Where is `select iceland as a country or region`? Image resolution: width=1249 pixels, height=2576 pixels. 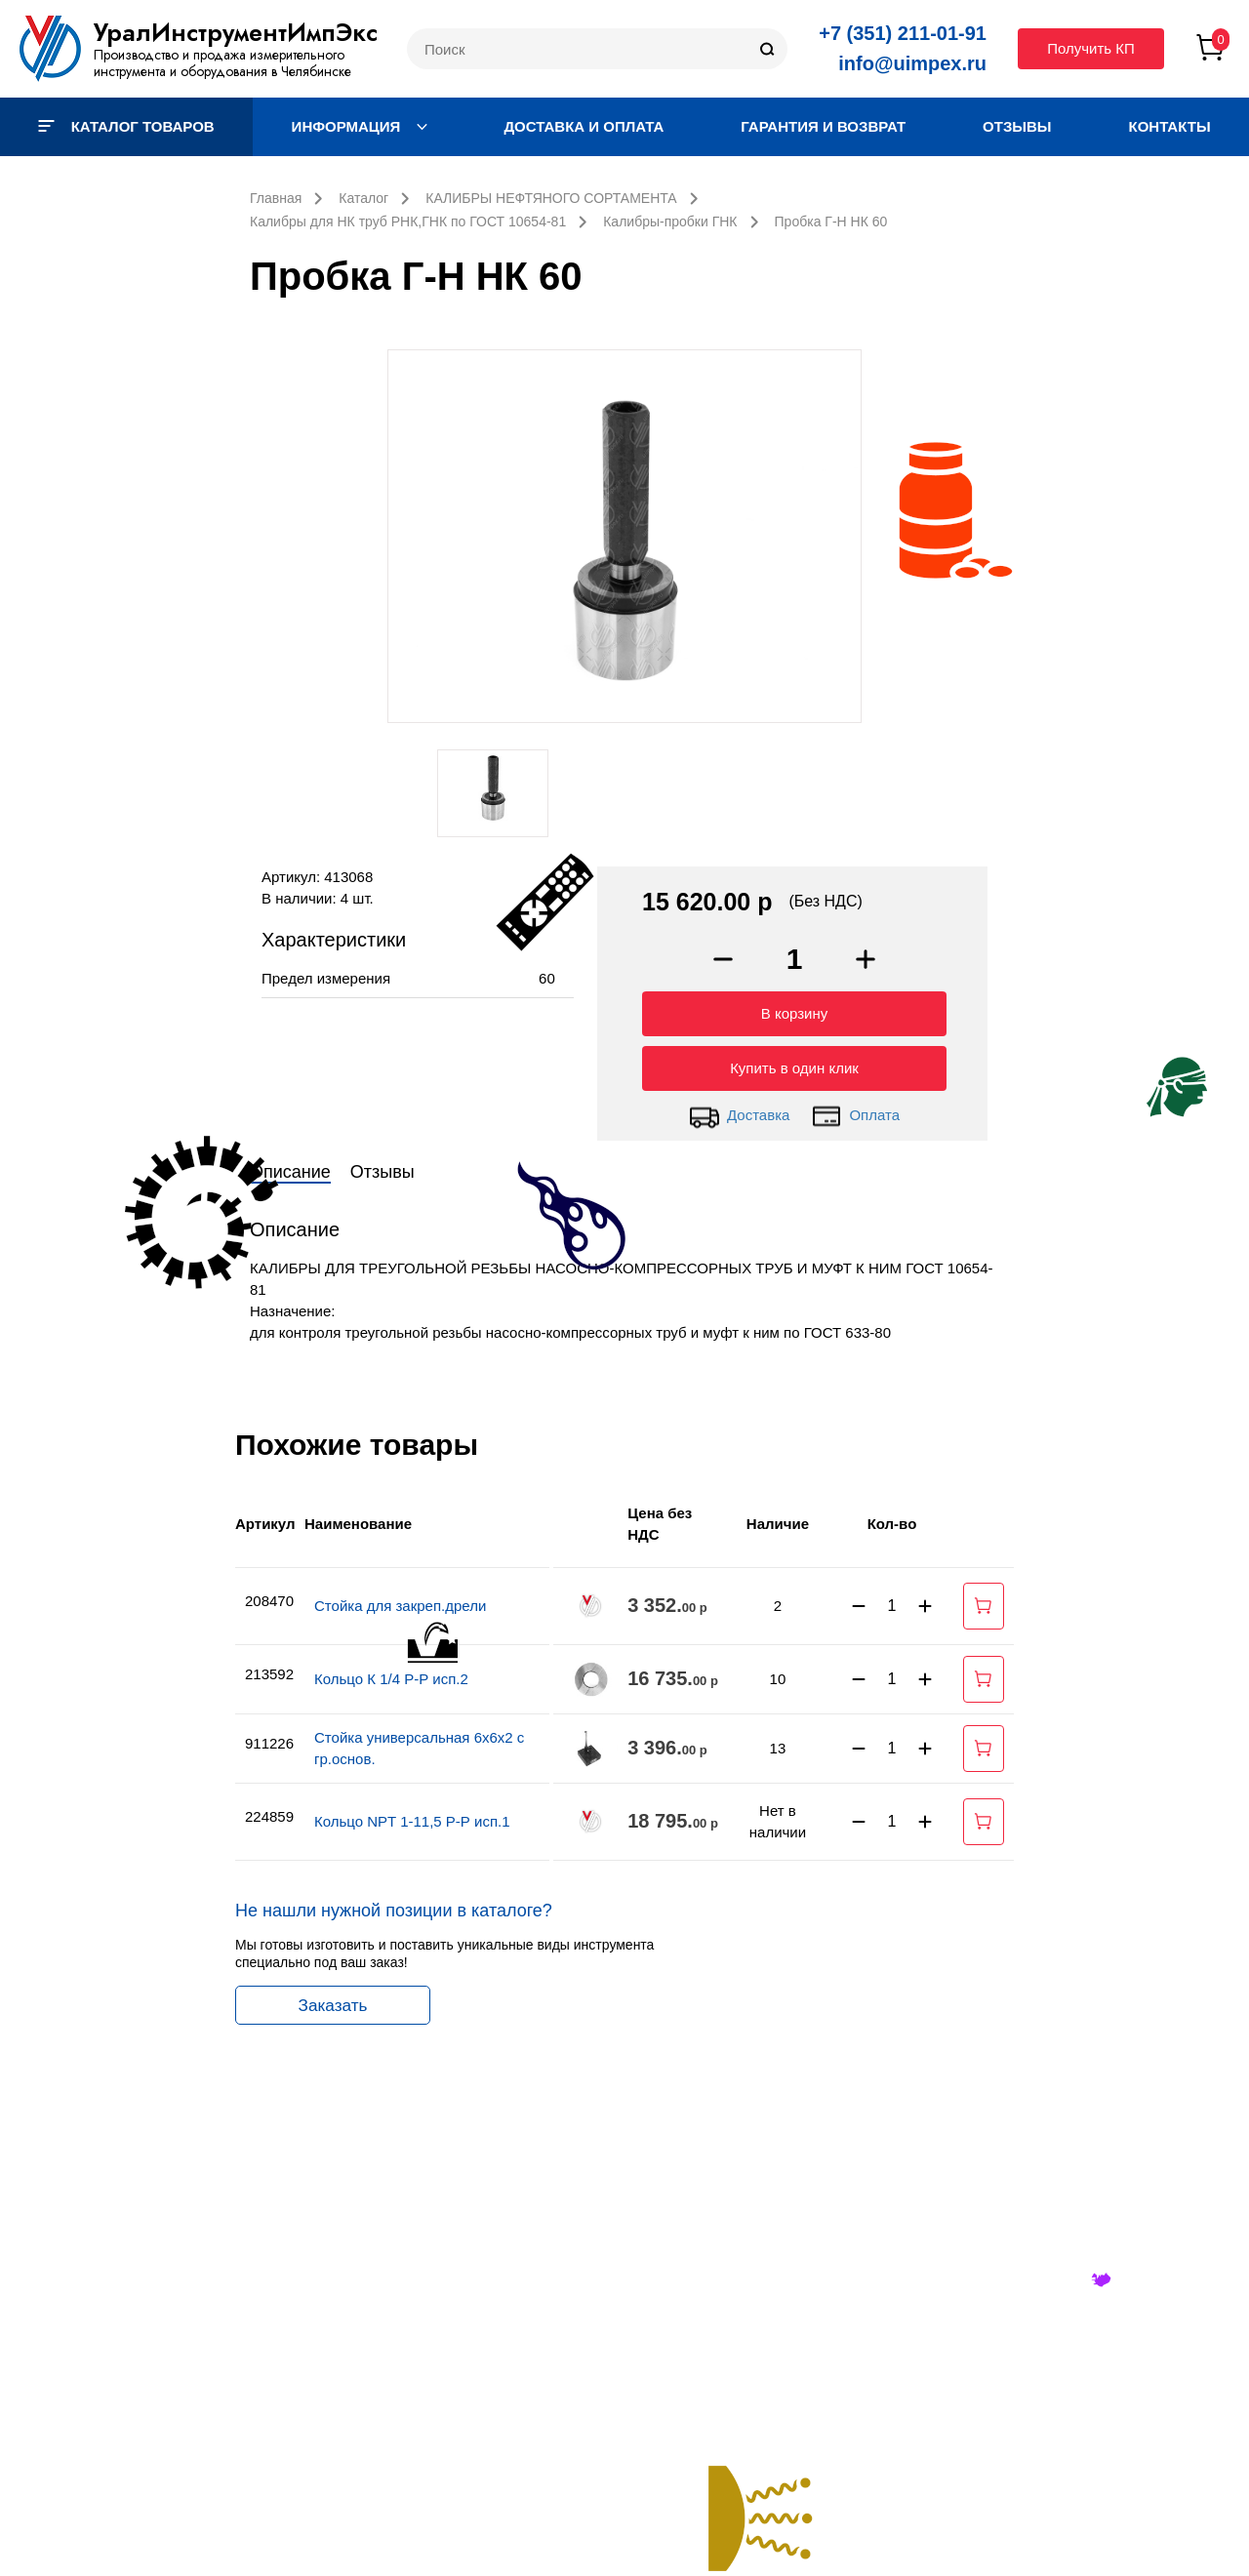 select iceland as a country or region is located at coordinates (1101, 2279).